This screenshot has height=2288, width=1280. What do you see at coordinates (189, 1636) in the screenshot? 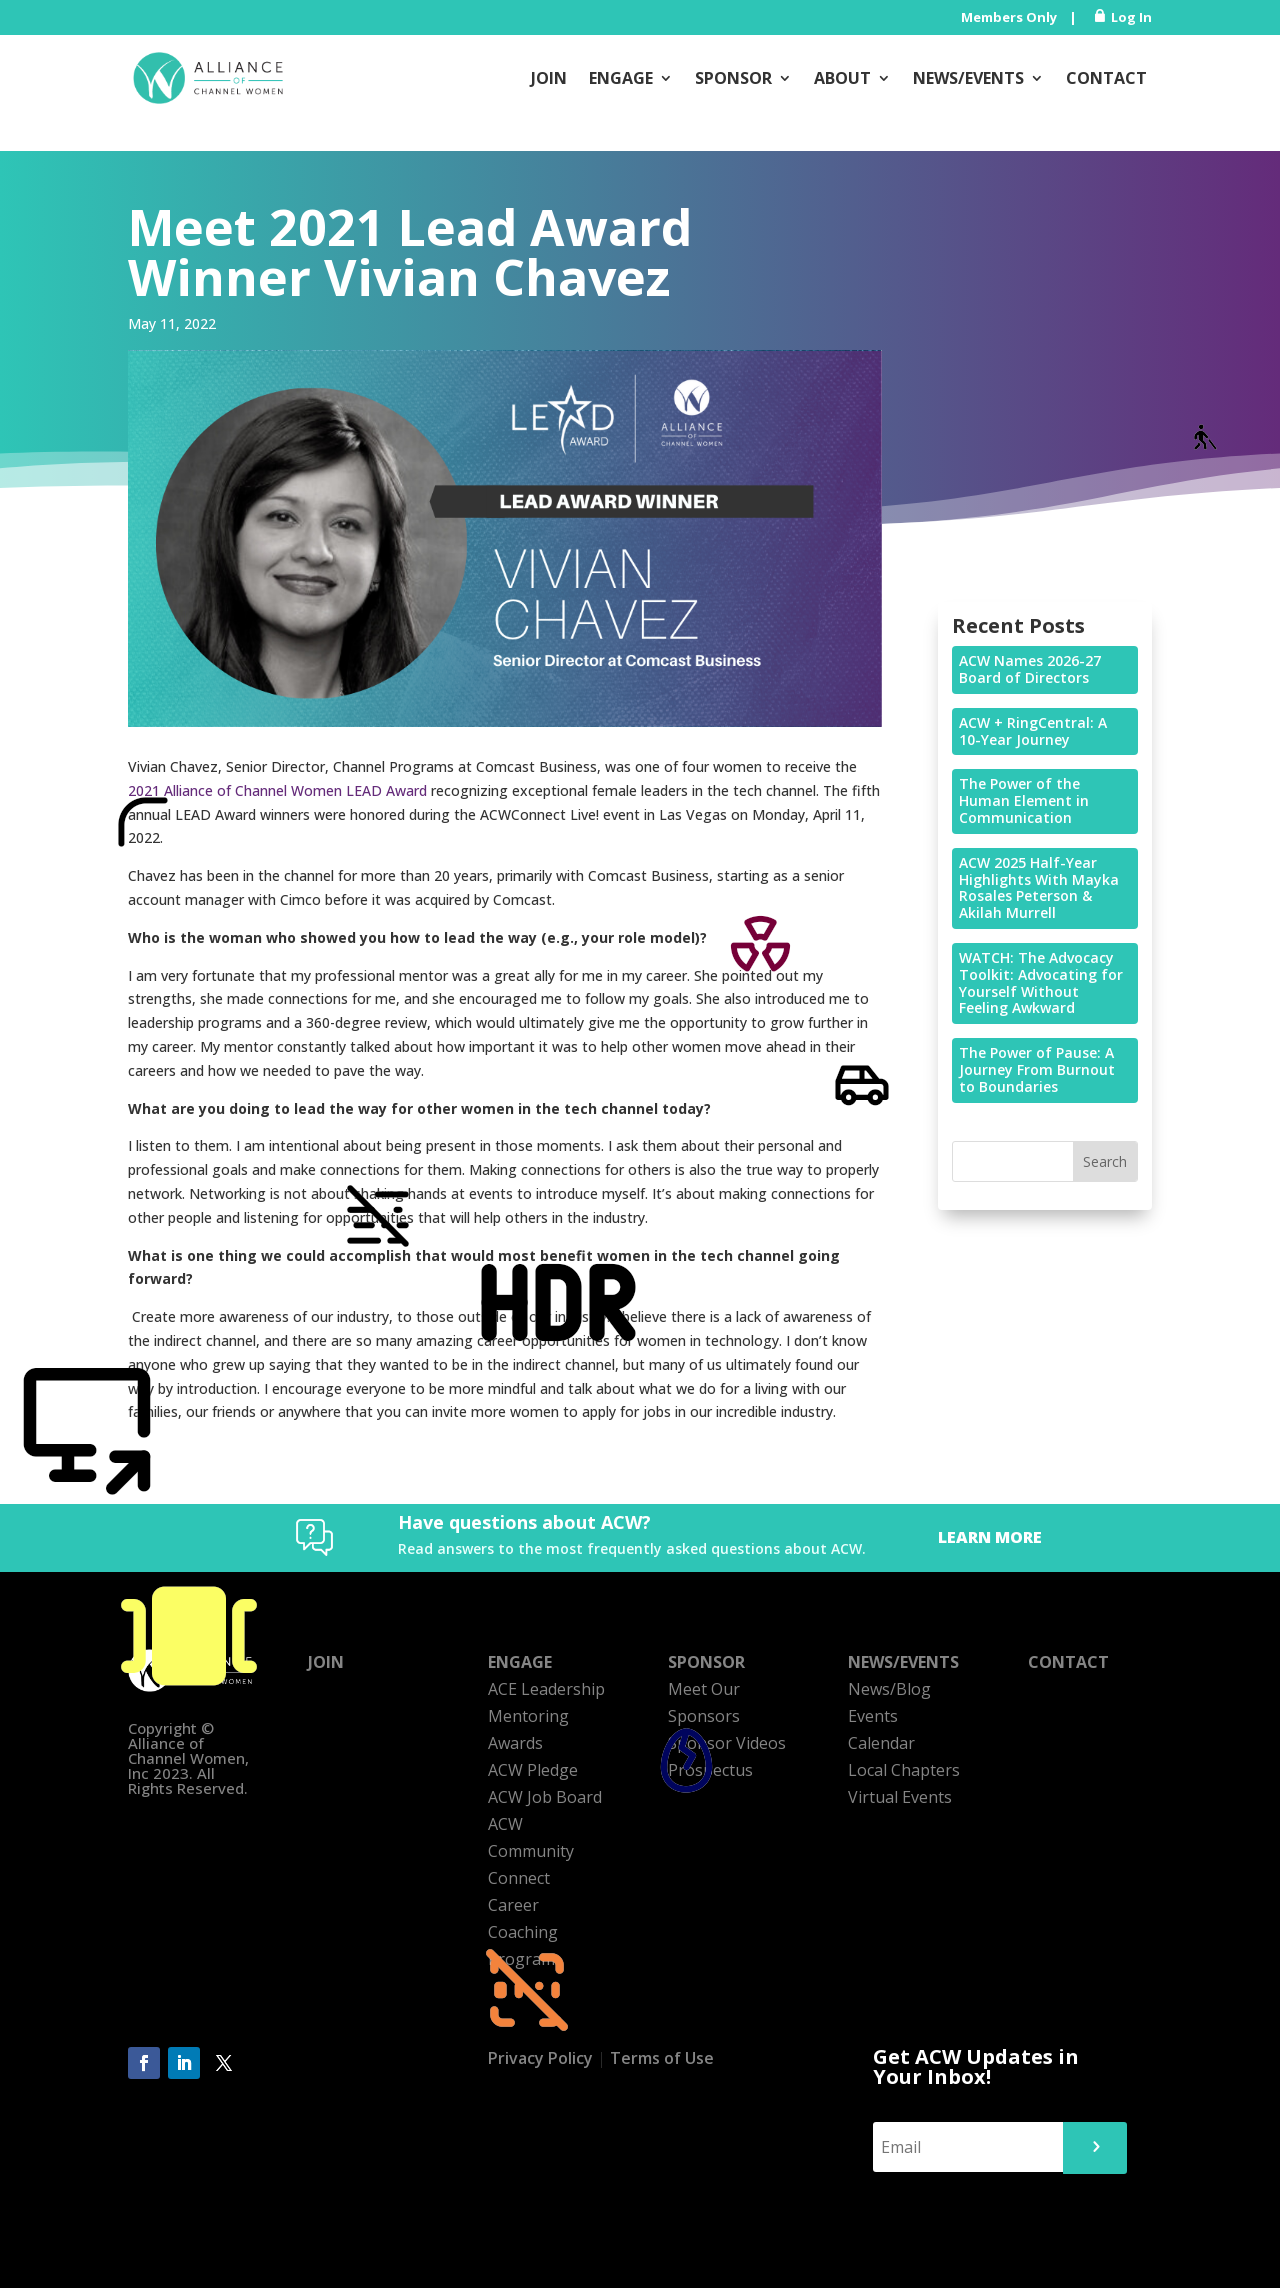
I see `scroll horizontally through content cards` at bounding box center [189, 1636].